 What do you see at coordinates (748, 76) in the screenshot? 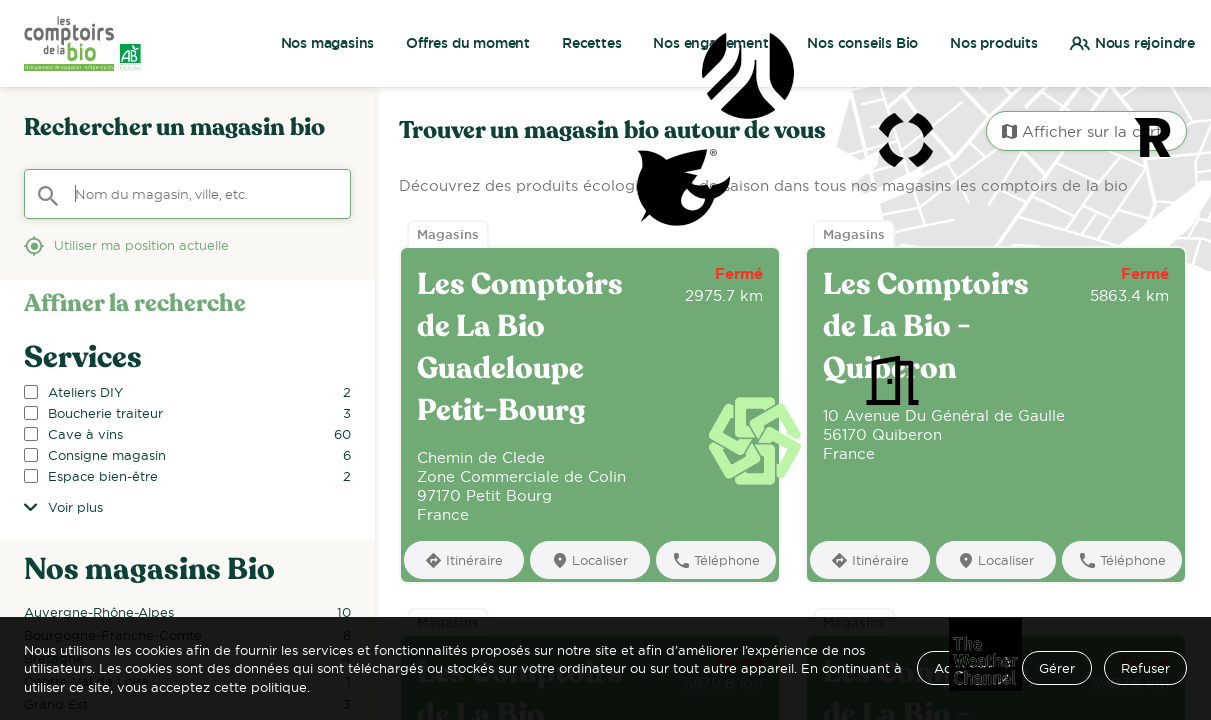
I see `roots development framework logo` at bounding box center [748, 76].